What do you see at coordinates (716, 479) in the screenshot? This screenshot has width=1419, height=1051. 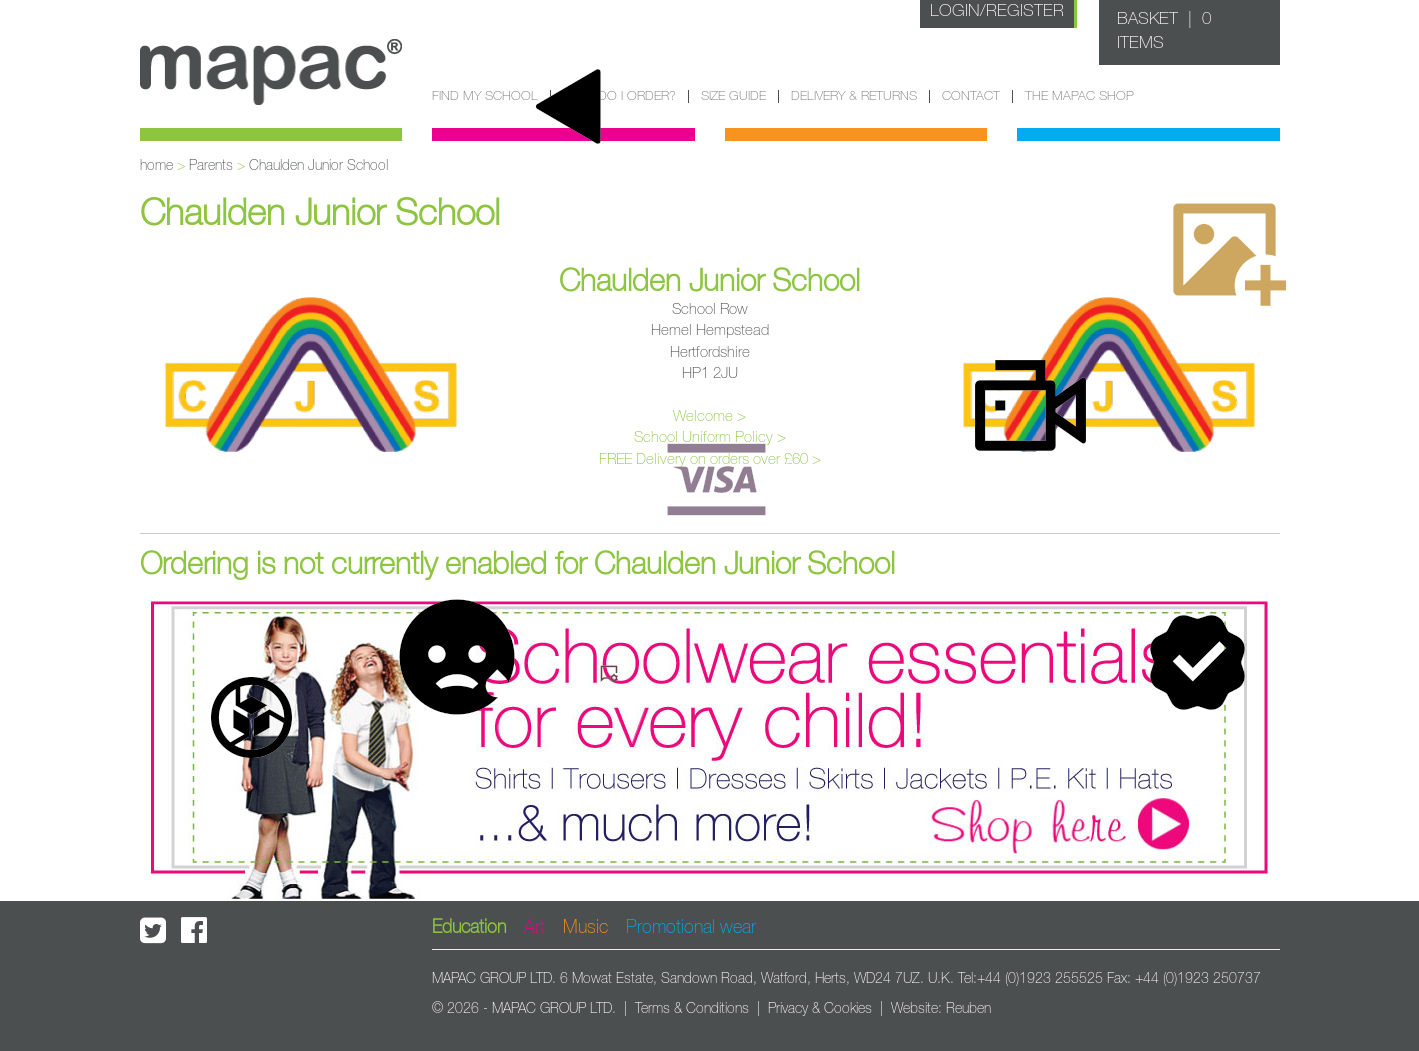 I see `visa card accepted as payment method` at bounding box center [716, 479].